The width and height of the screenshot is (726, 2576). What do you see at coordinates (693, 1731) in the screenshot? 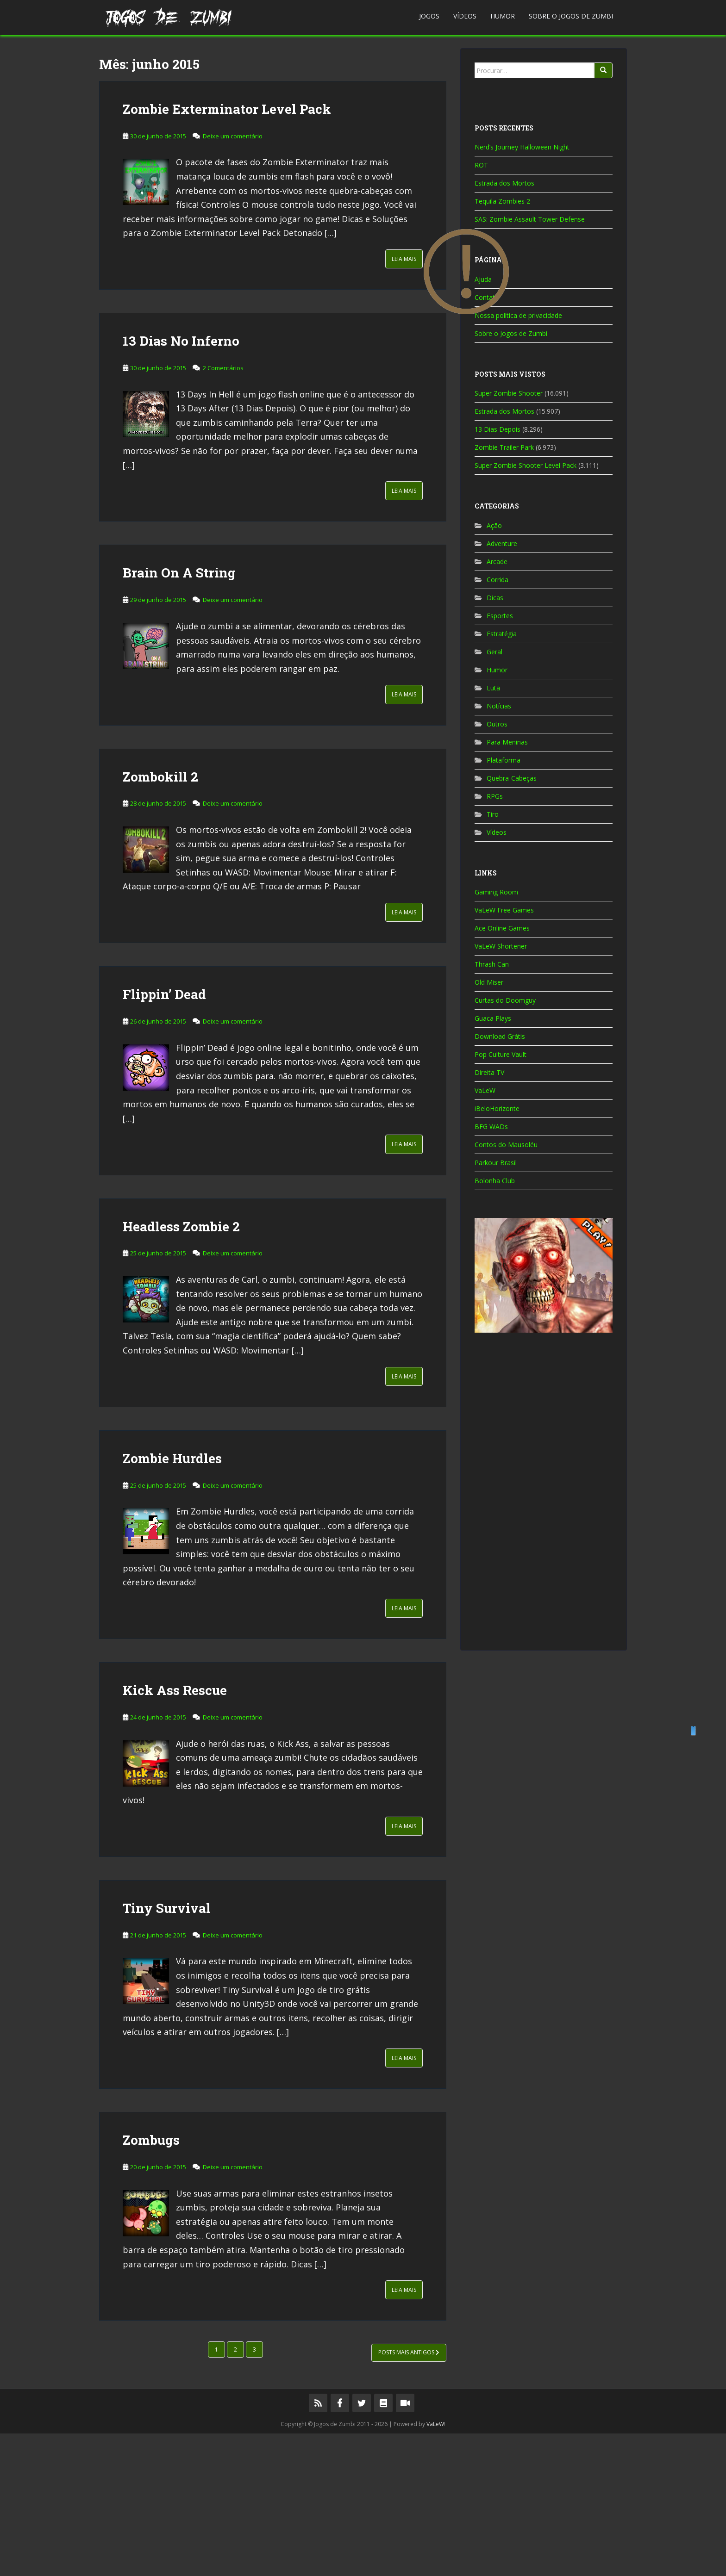
I see `connected iPhone device` at bounding box center [693, 1731].